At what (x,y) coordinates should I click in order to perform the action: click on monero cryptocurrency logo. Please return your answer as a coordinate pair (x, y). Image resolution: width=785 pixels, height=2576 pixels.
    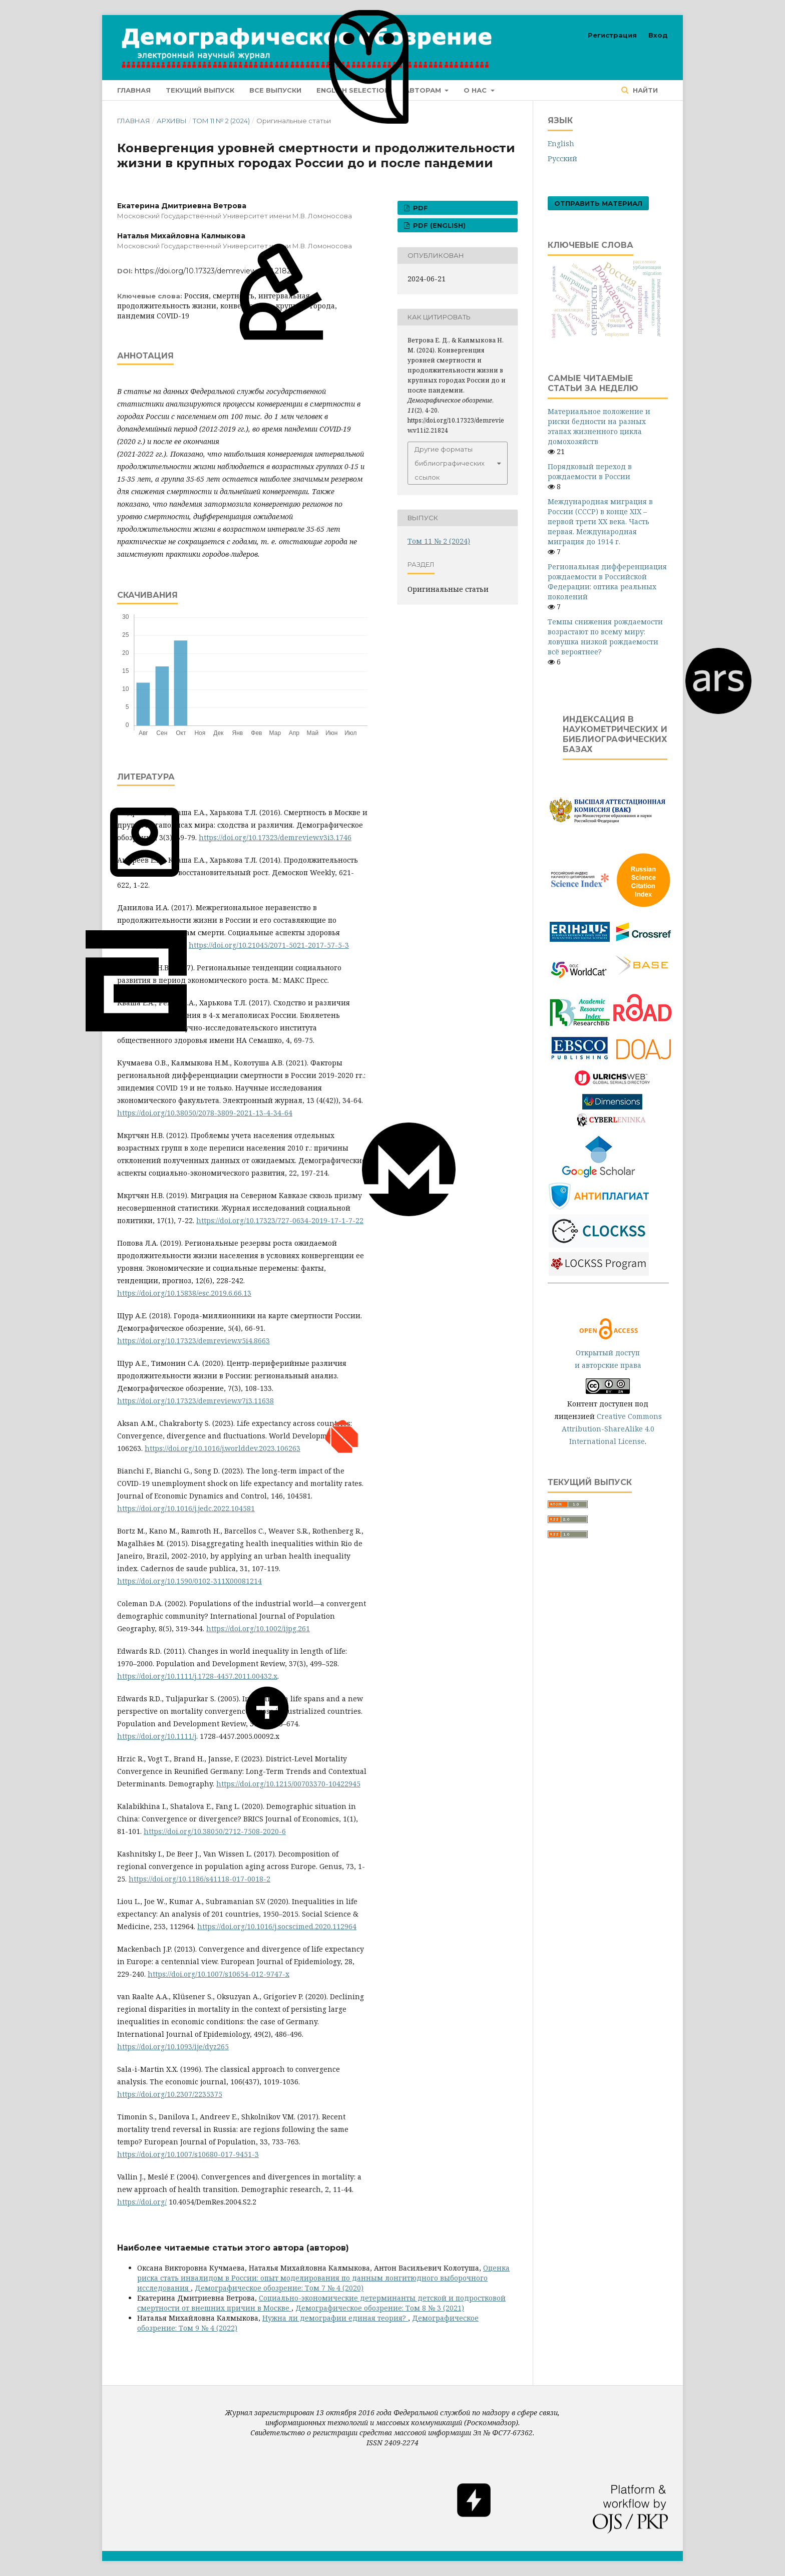
    Looking at the image, I should click on (409, 1169).